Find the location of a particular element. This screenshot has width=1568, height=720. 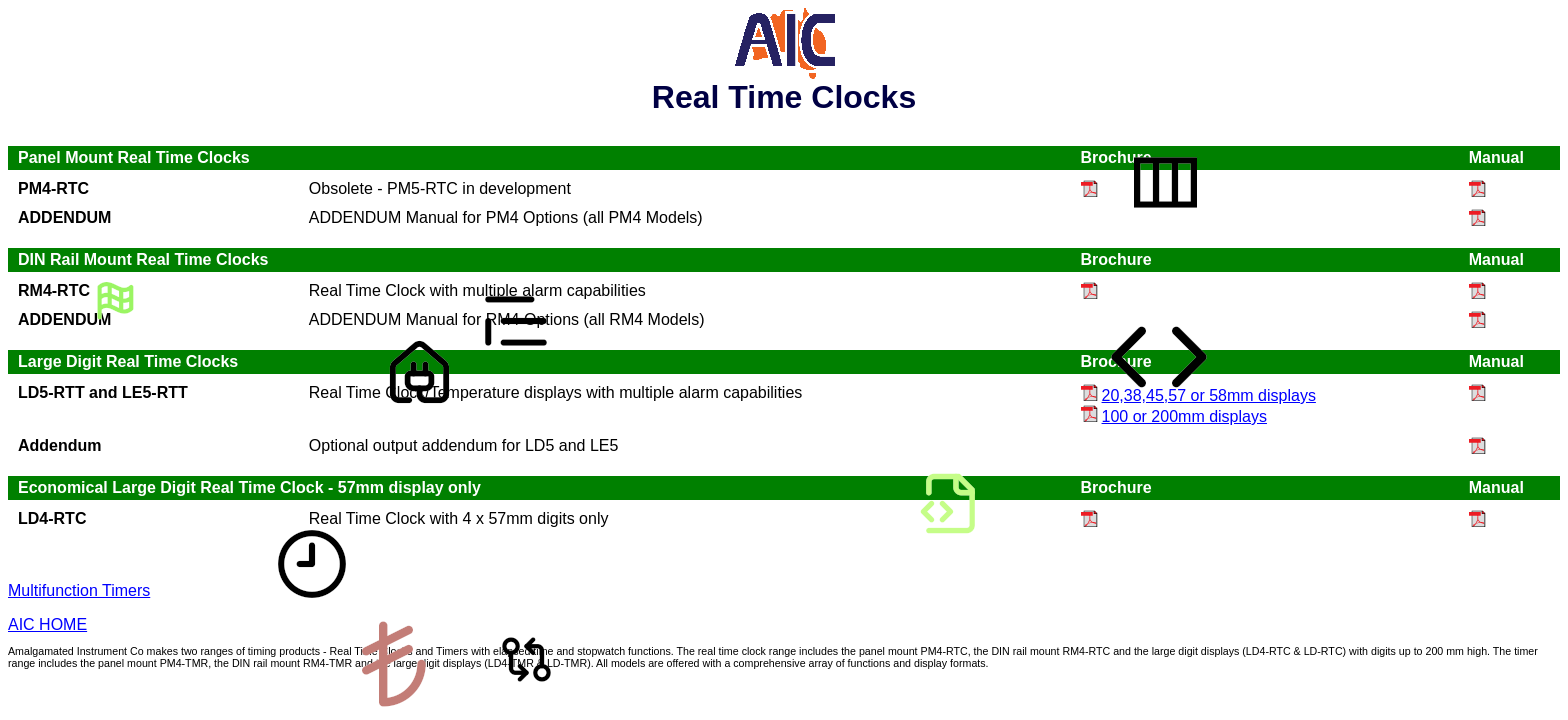

view or edit source code is located at coordinates (1159, 357).